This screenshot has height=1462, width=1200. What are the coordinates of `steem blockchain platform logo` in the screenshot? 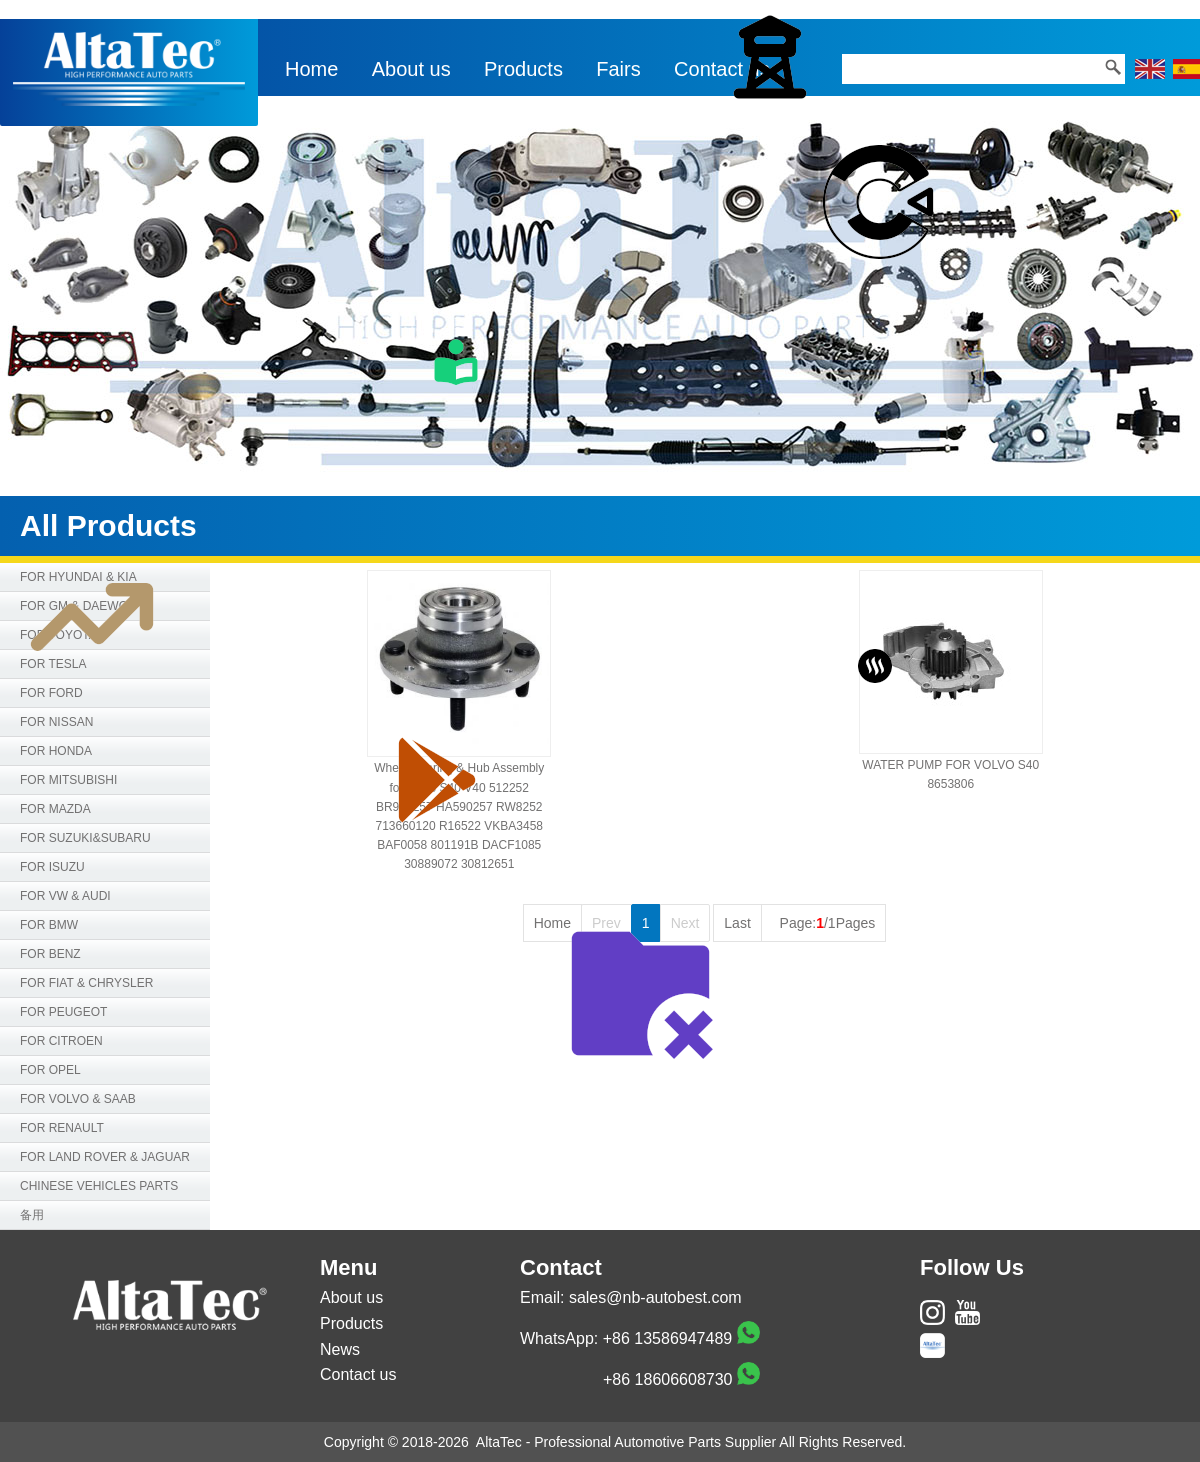 It's located at (875, 666).